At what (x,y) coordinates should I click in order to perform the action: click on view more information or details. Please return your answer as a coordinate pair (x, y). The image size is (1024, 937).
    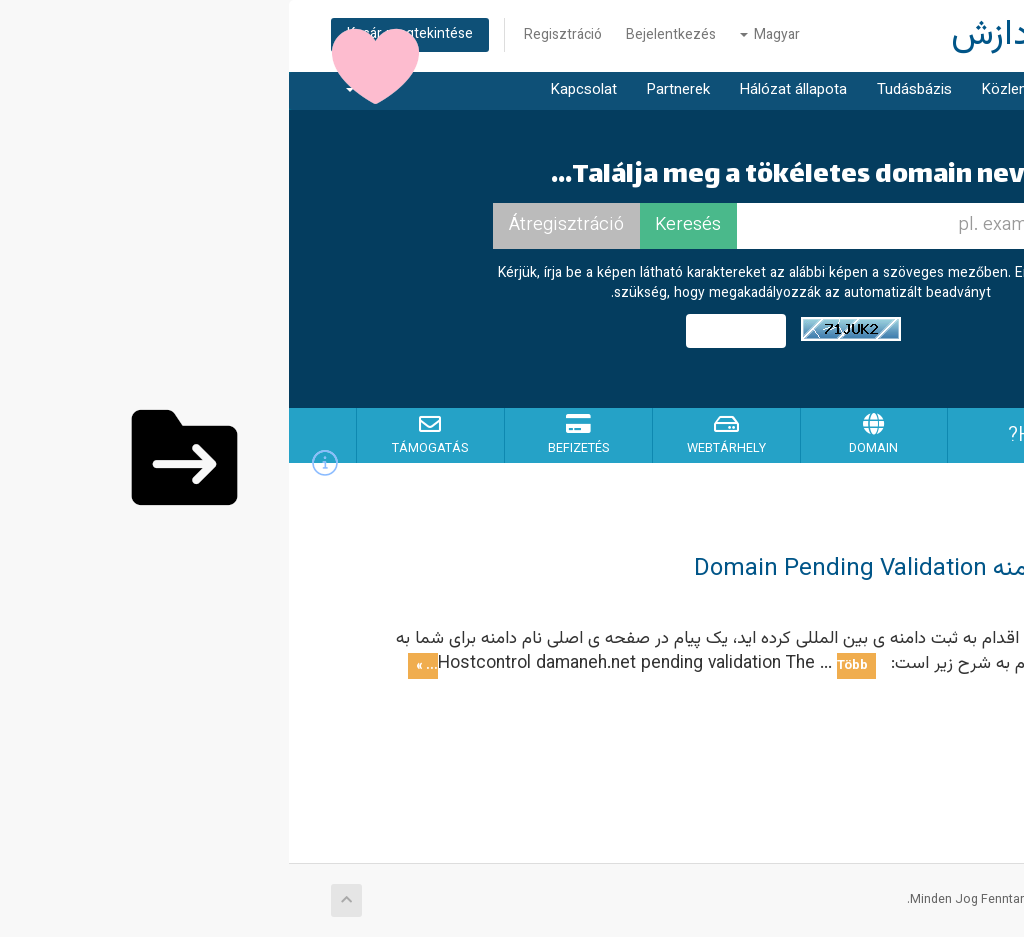
    Looking at the image, I should click on (325, 463).